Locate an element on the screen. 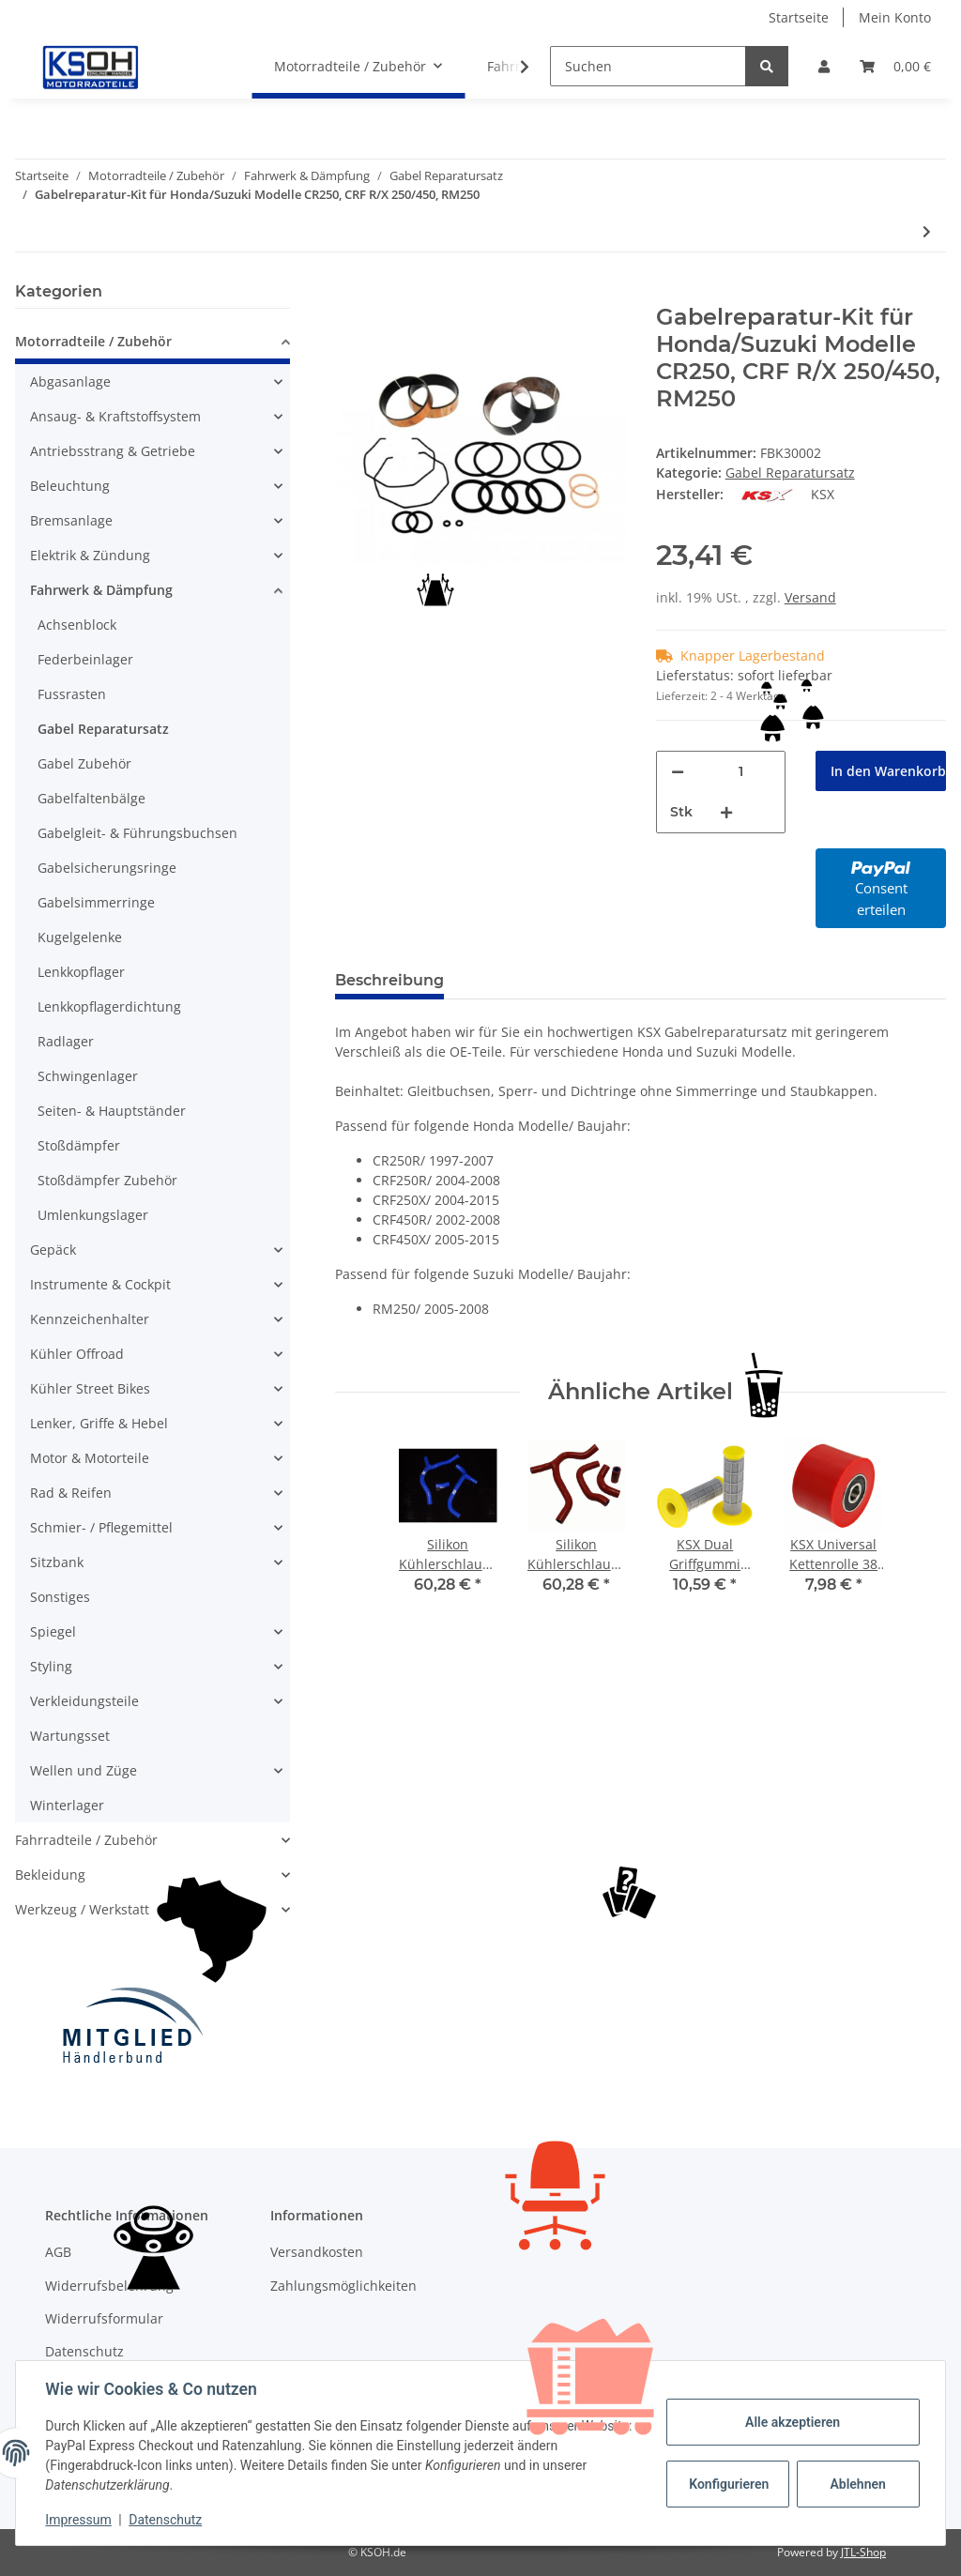  indicates VIP or premium access area is located at coordinates (435, 589).